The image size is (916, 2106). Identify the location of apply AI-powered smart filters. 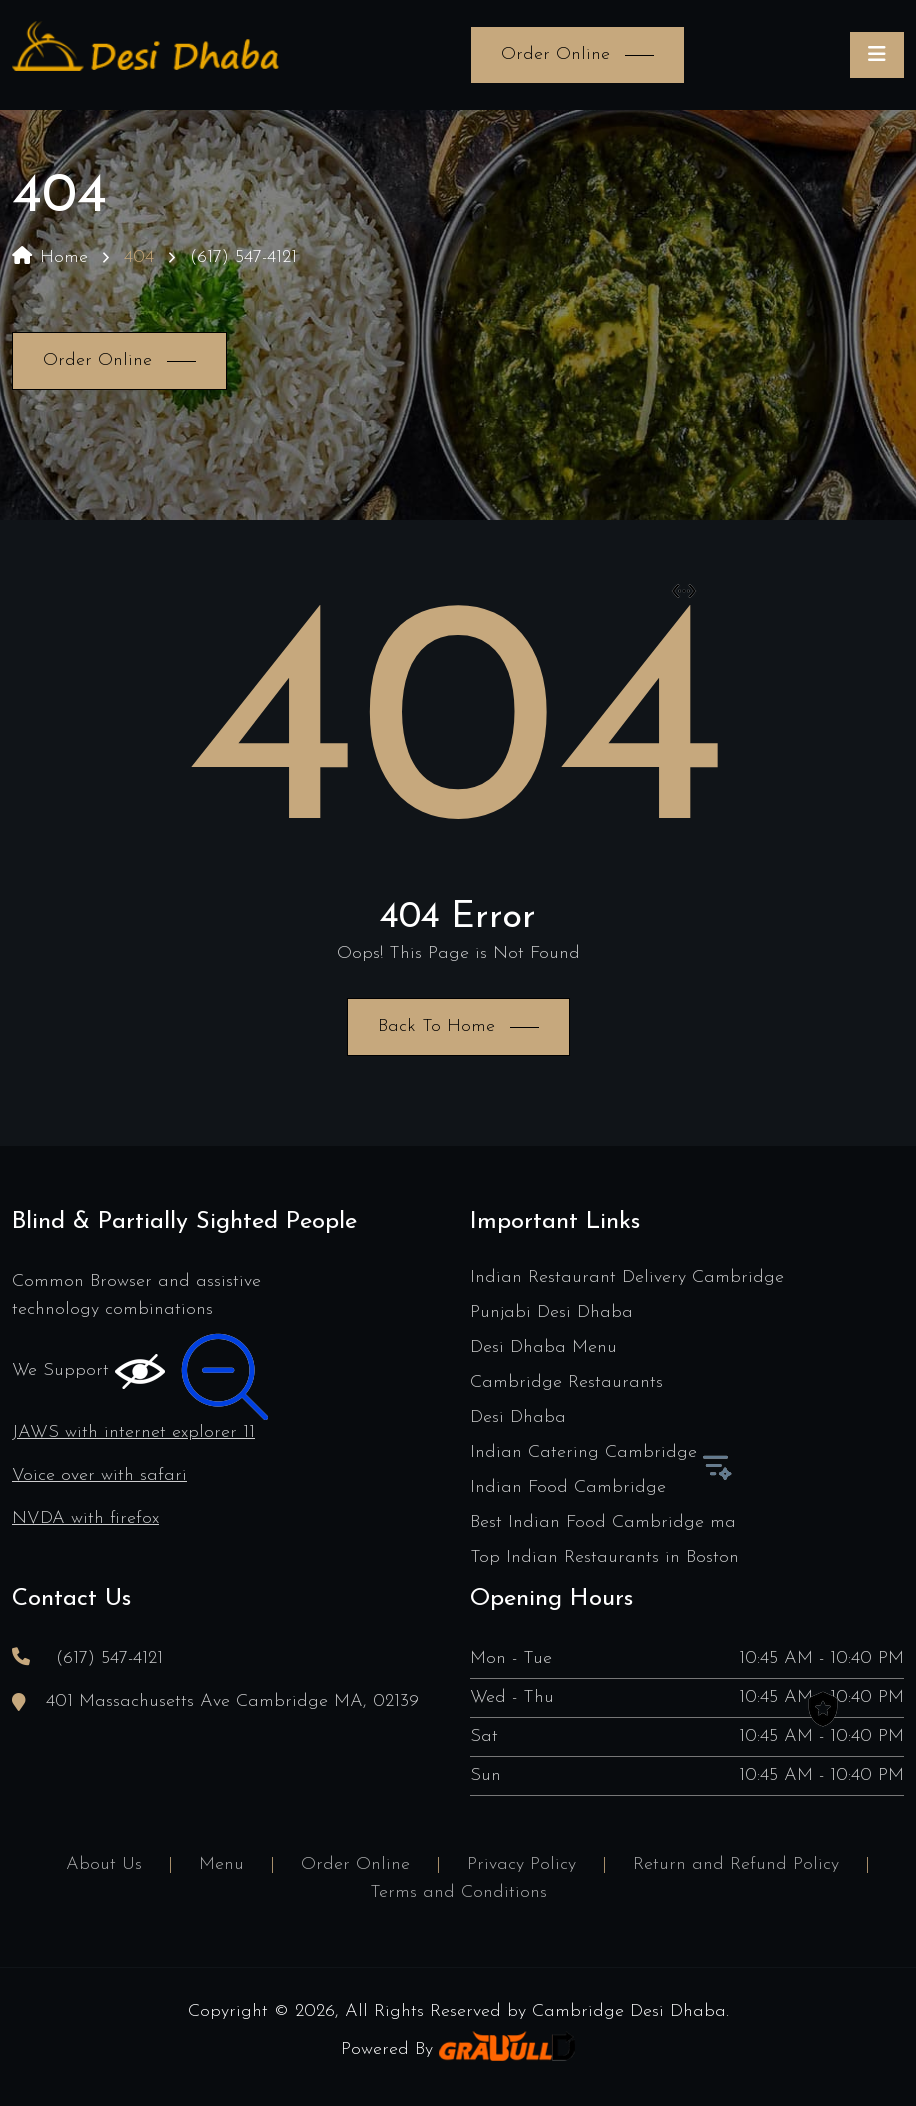
(715, 1465).